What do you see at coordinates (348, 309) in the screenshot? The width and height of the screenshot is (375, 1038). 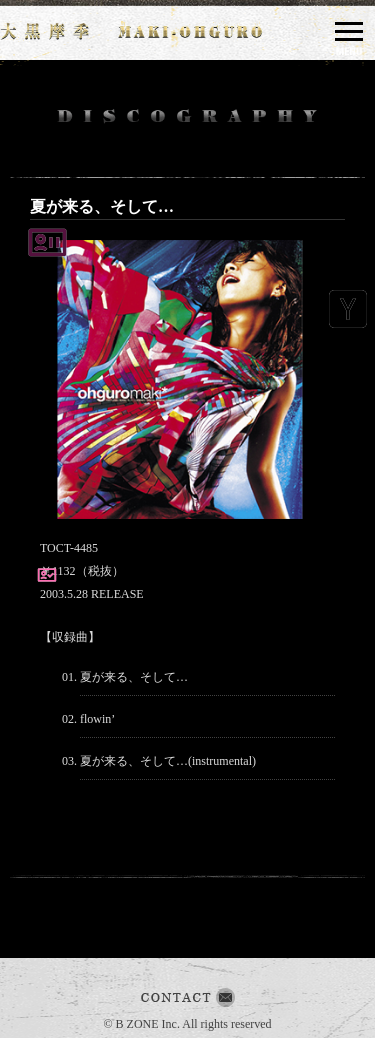 I see `open hacker news` at bounding box center [348, 309].